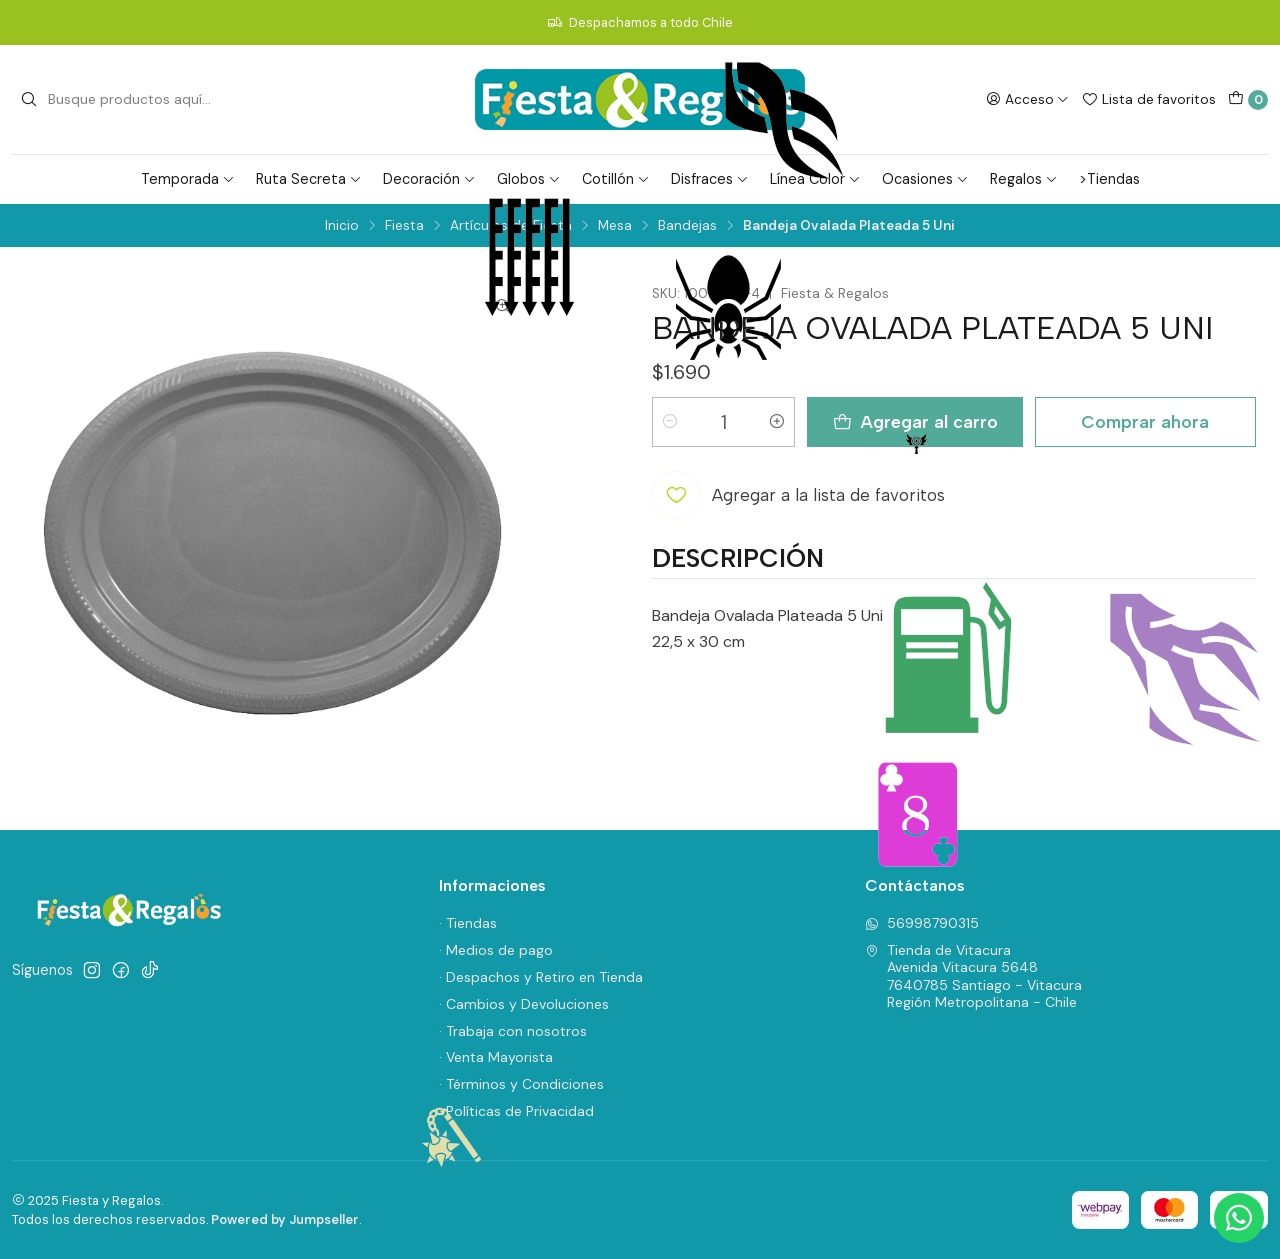 This screenshot has width=1280, height=1259. What do you see at coordinates (451, 1137) in the screenshot?
I see `select flail weapon in game inventory` at bounding box center [451, 1137].